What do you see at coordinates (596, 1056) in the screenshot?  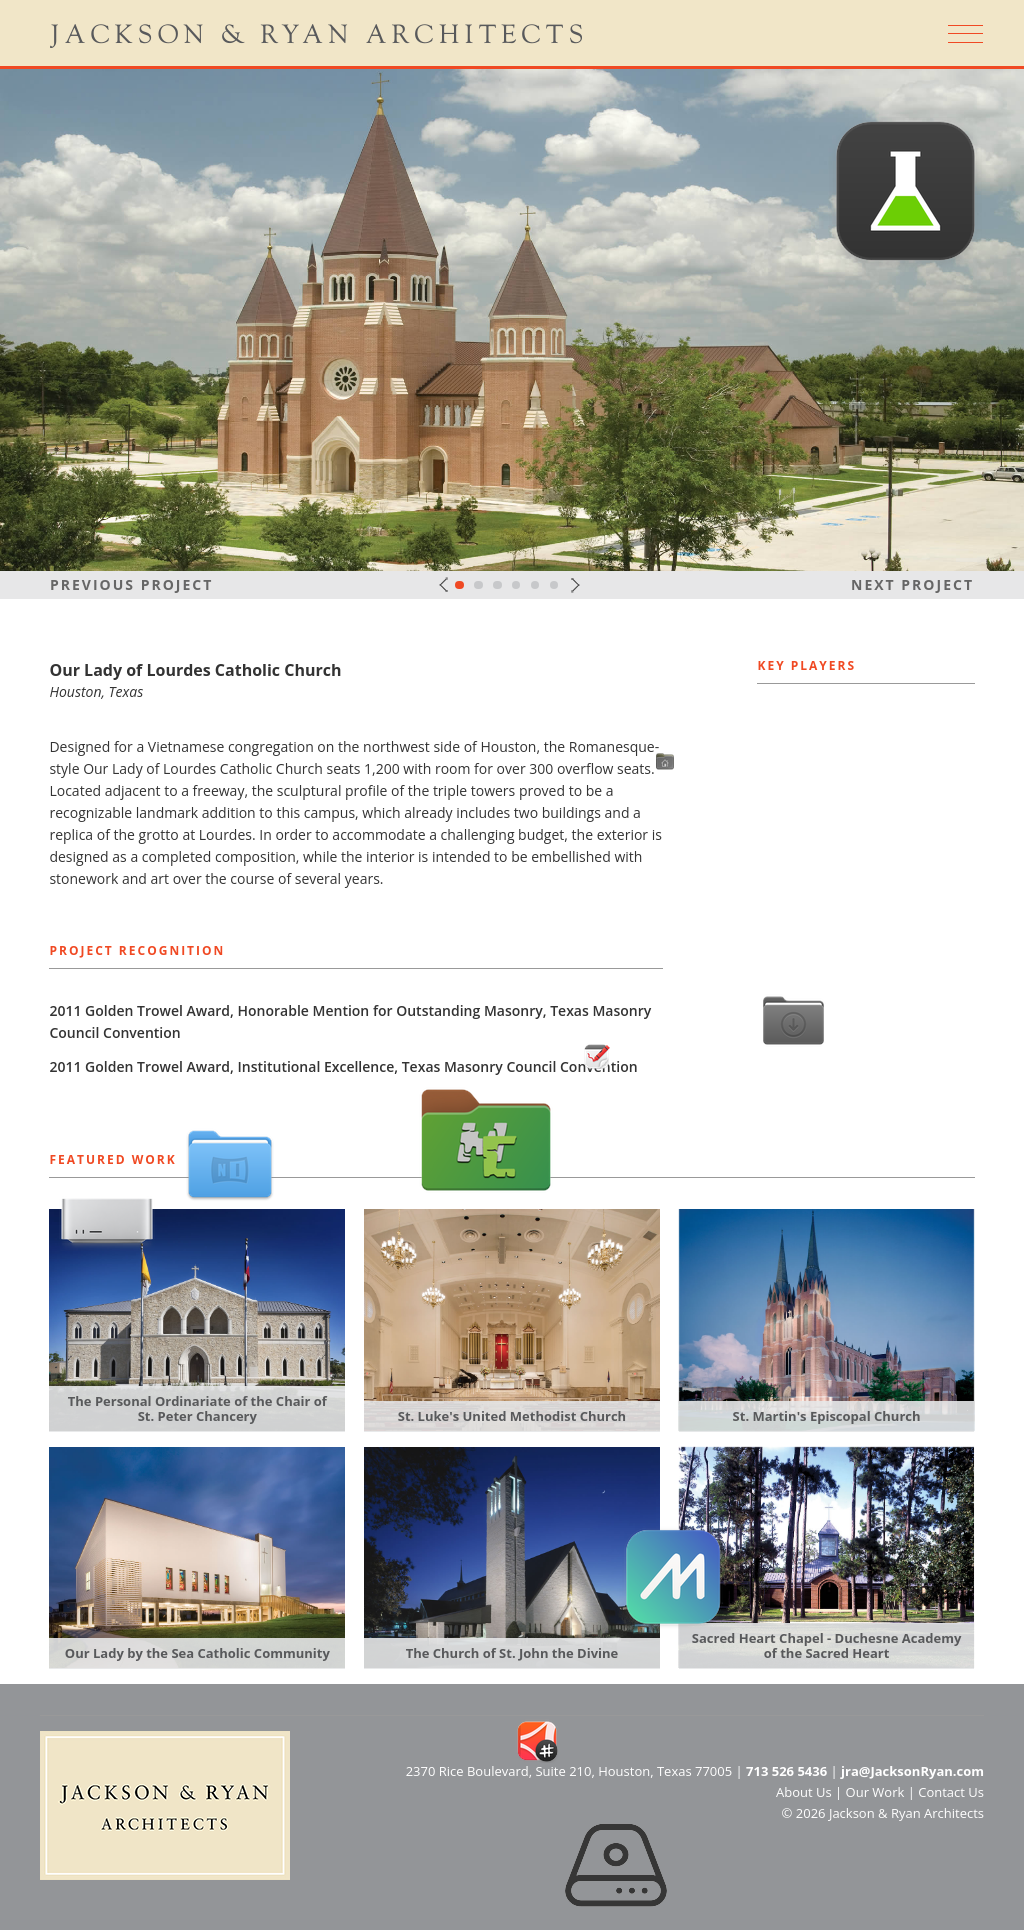 I see `open drawing app` at bounding box center [596, 1056].